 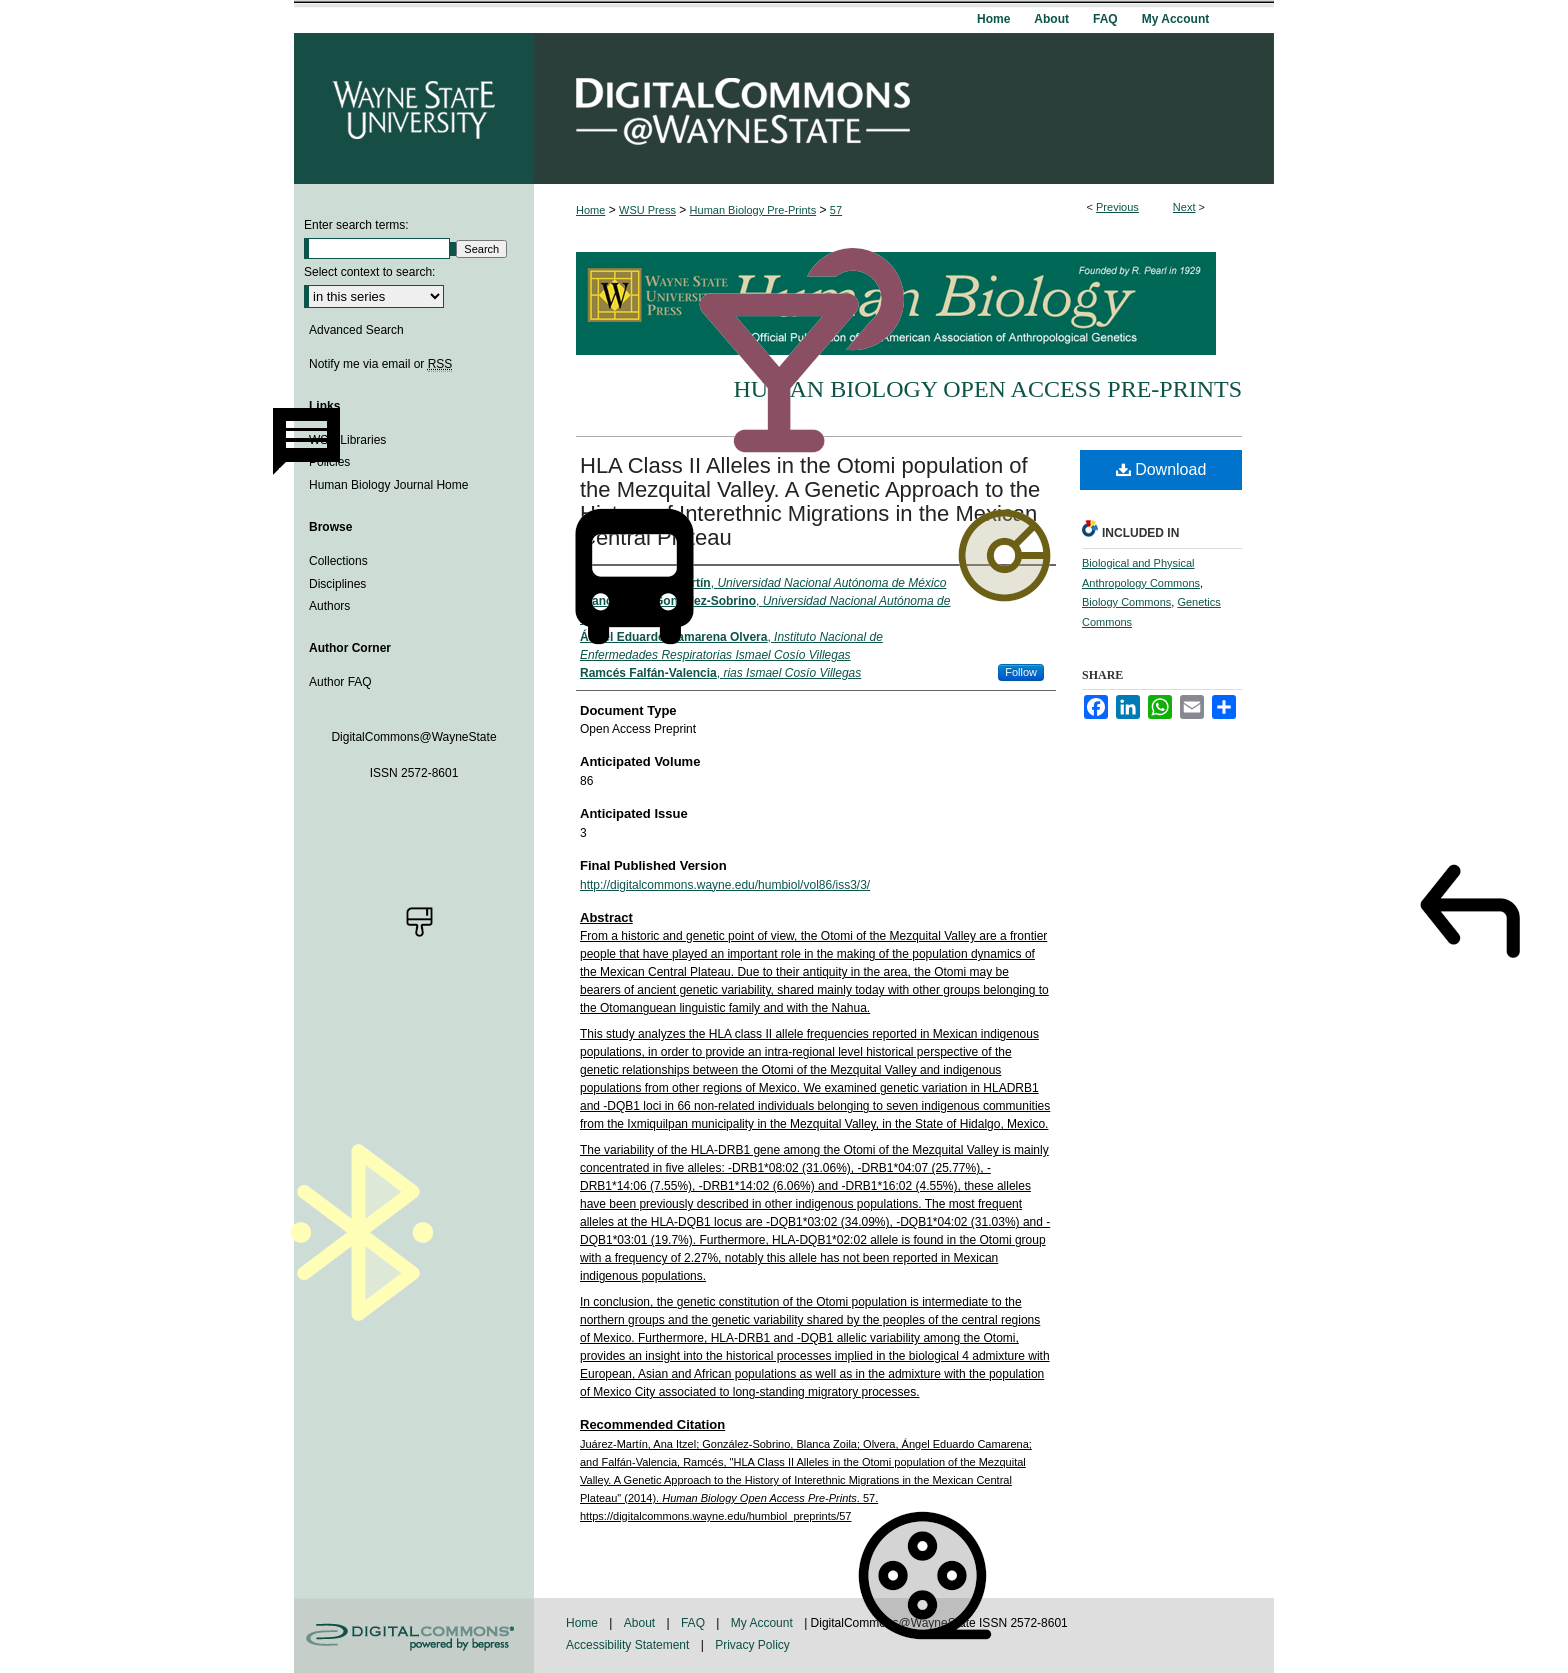 I want to click on open messaging or chat, so click(x=306, y=441).